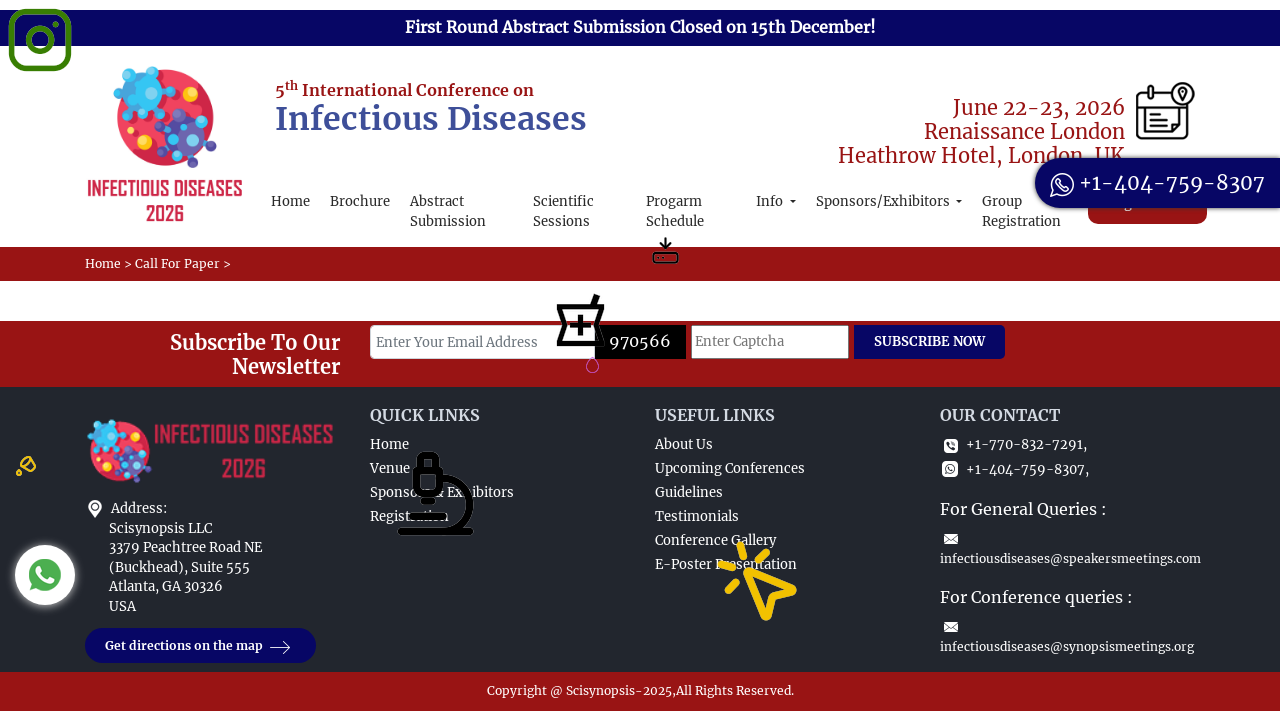 Image resolution: width=1280 pixels, height=720 pixels. Describe the element at coordinates (40, 40) in the screenshot. I see `open instagram app` at that location.